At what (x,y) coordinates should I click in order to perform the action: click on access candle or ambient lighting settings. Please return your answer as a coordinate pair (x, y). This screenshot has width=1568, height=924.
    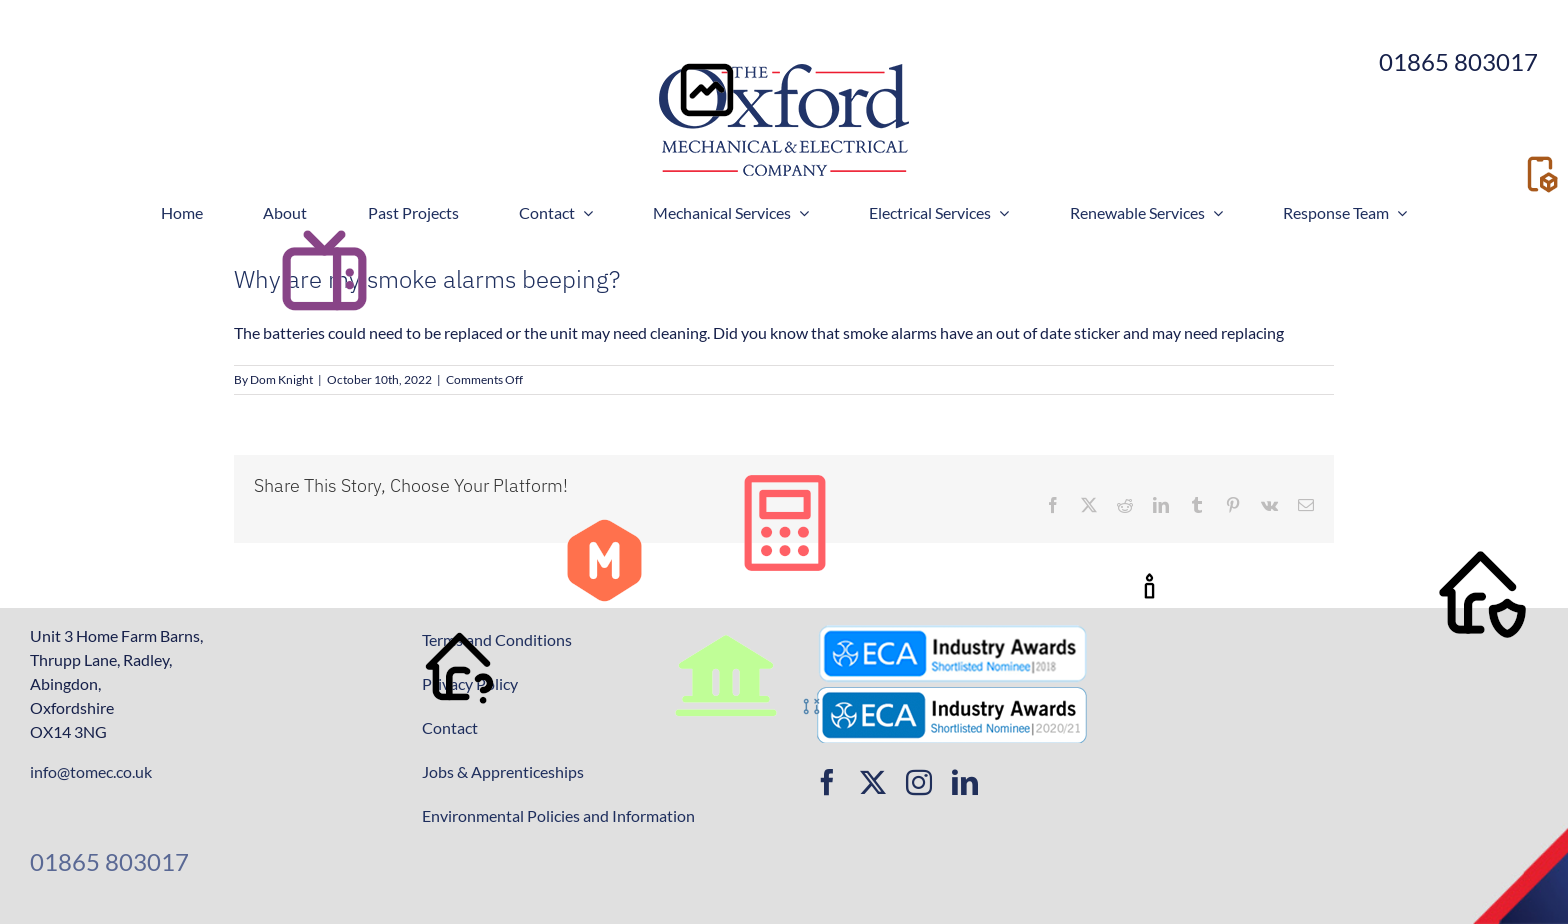
    Looking at the image, I should click on (1149, 586).